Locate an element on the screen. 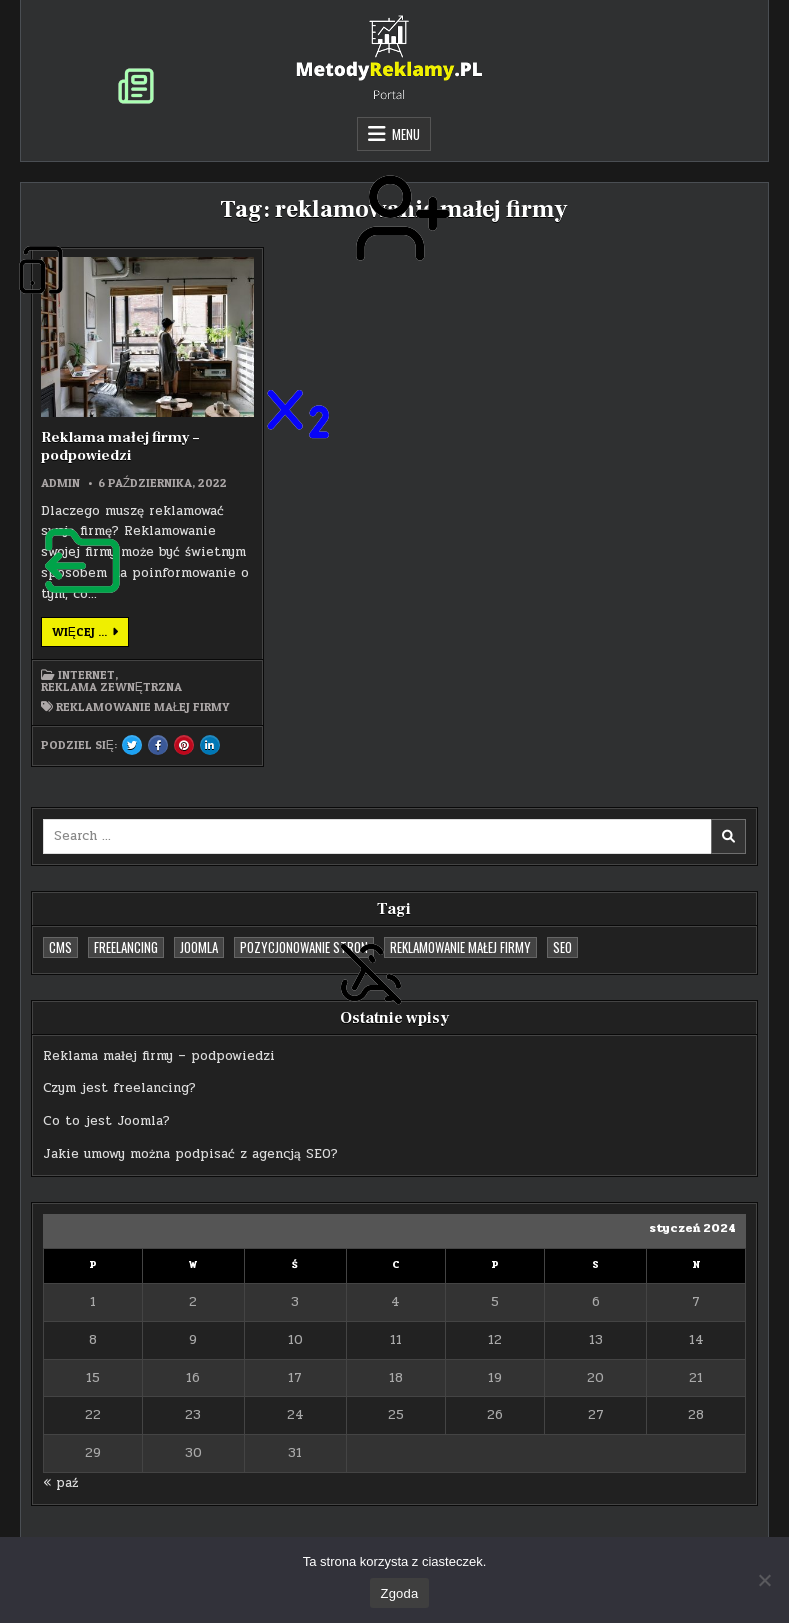 This screenshot has width=789, height=1623. view news articles or updates is located at coordinates (136, 86).